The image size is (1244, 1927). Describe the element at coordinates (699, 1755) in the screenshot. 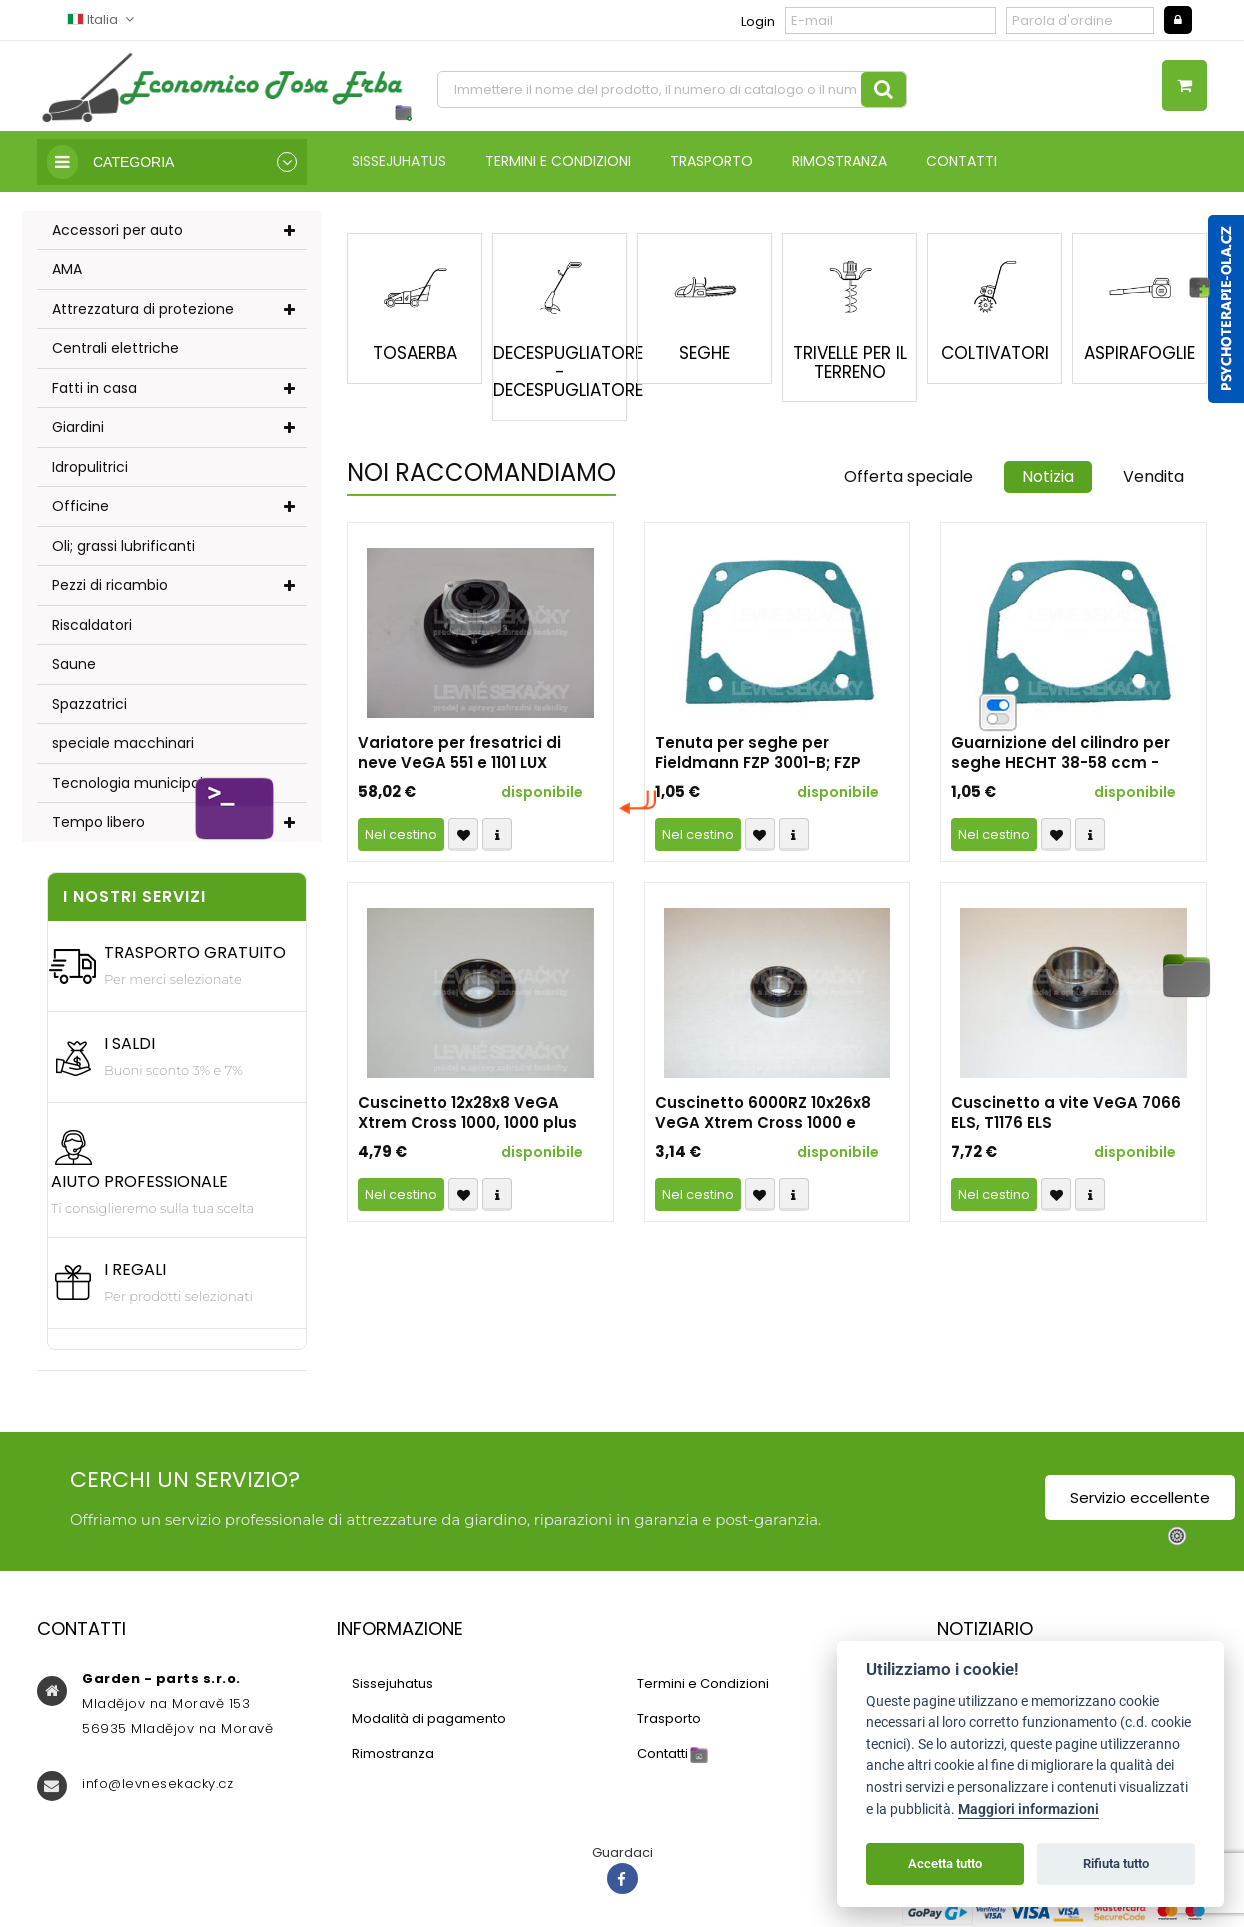

I see `open your pictures folder` at that location.